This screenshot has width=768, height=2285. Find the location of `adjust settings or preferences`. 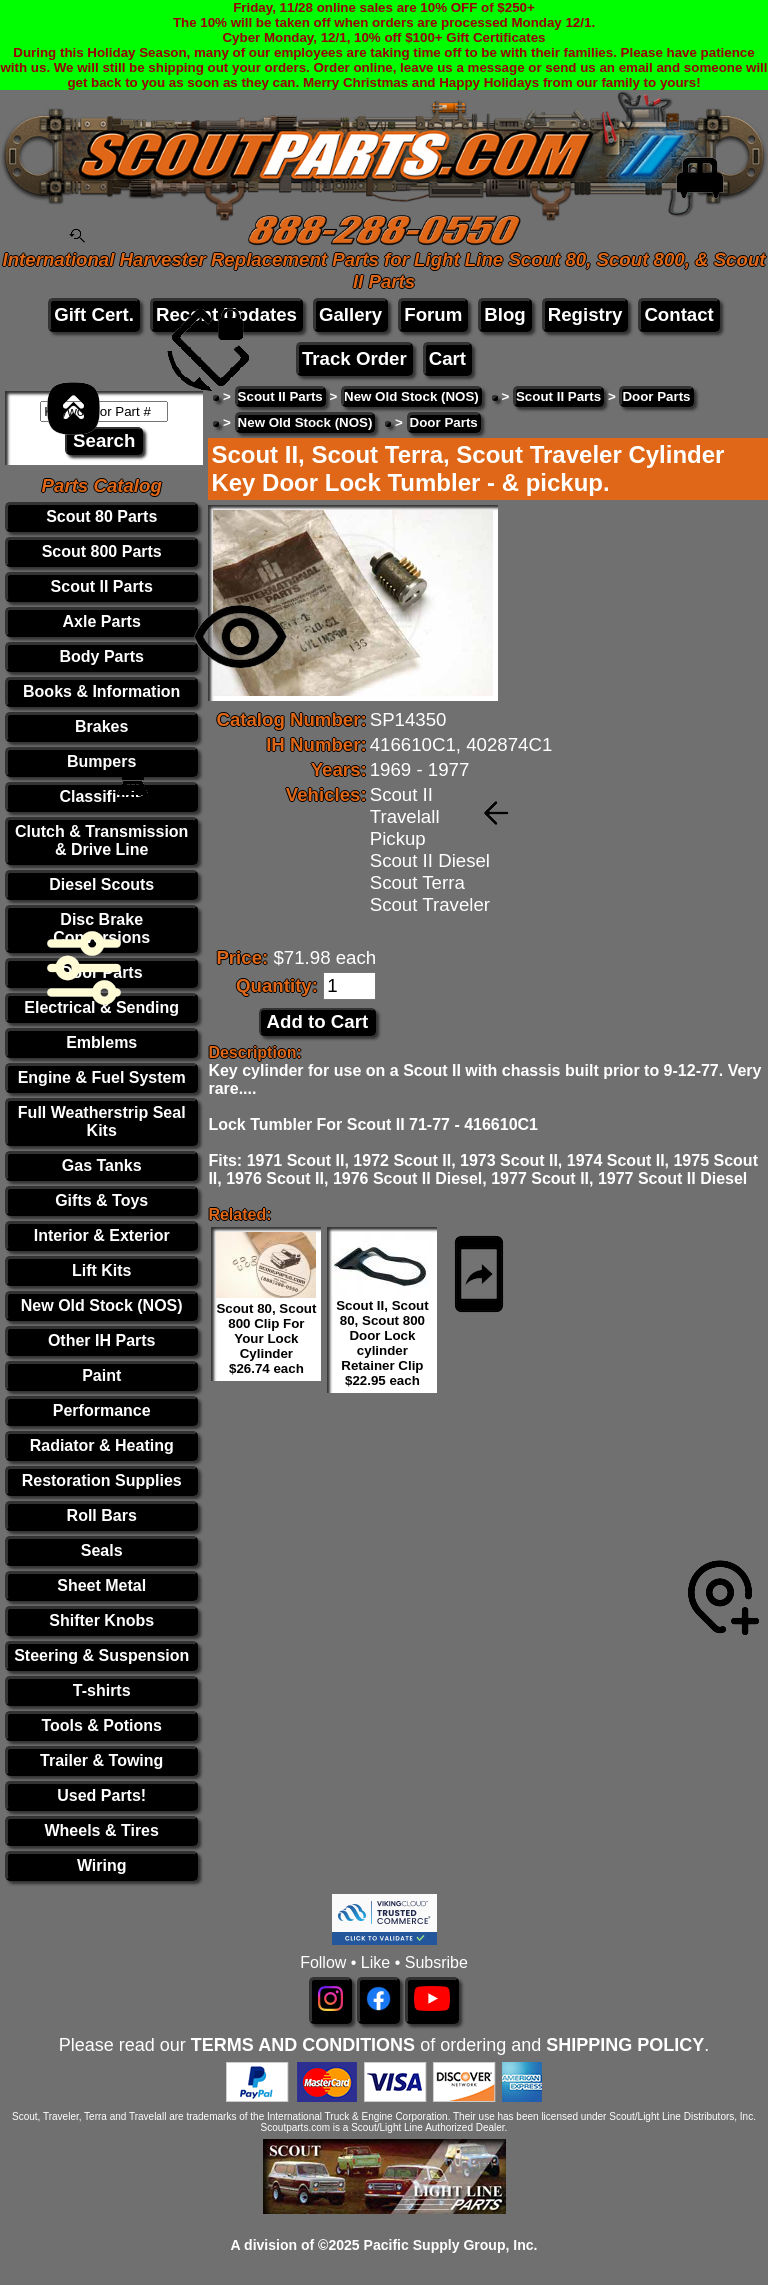

adjust settings or preferences is located at coordinates (84, 968).